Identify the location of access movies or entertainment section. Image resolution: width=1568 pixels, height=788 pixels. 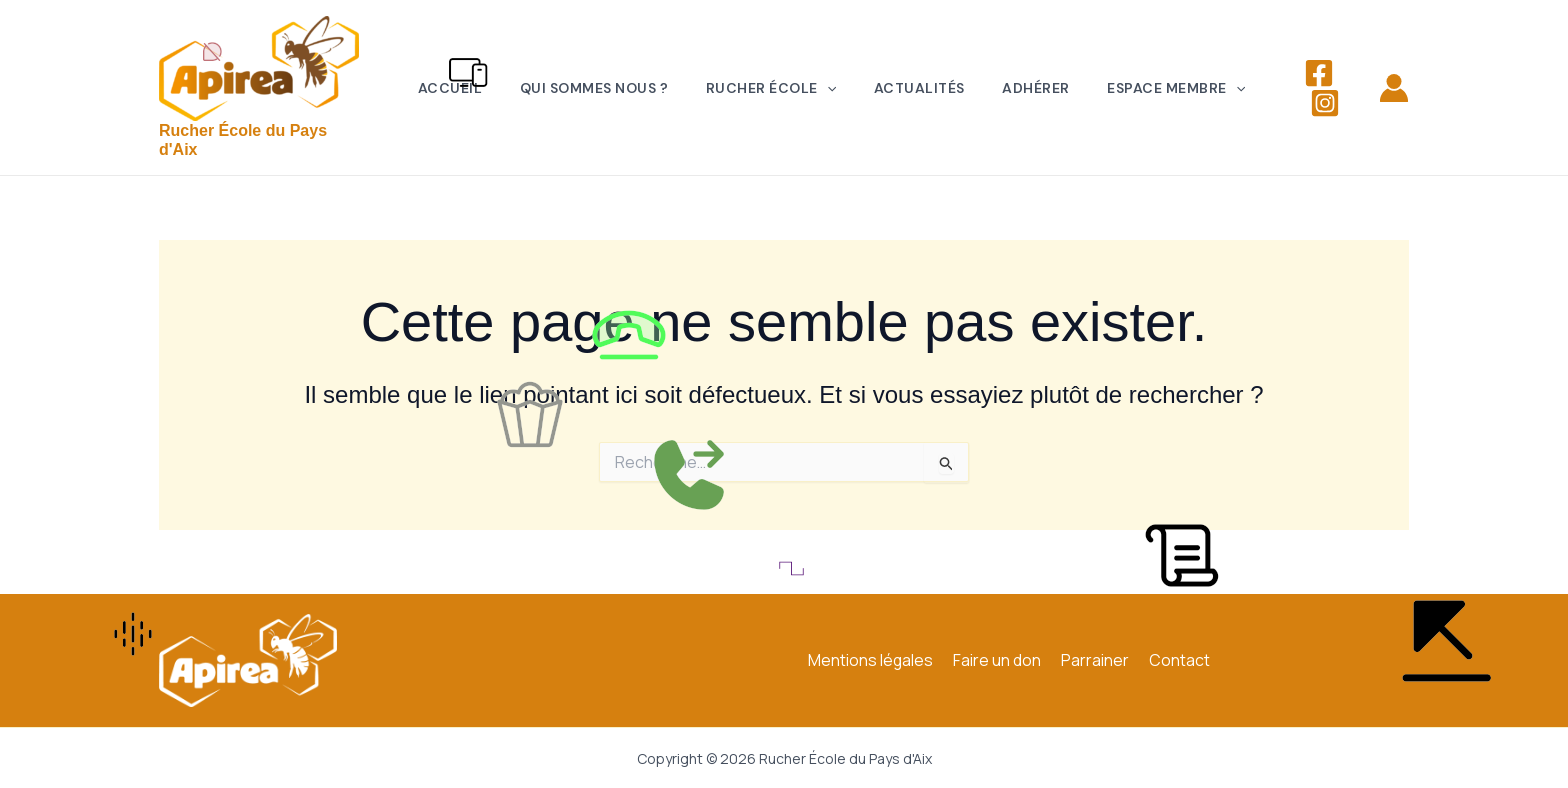
(530, 417).